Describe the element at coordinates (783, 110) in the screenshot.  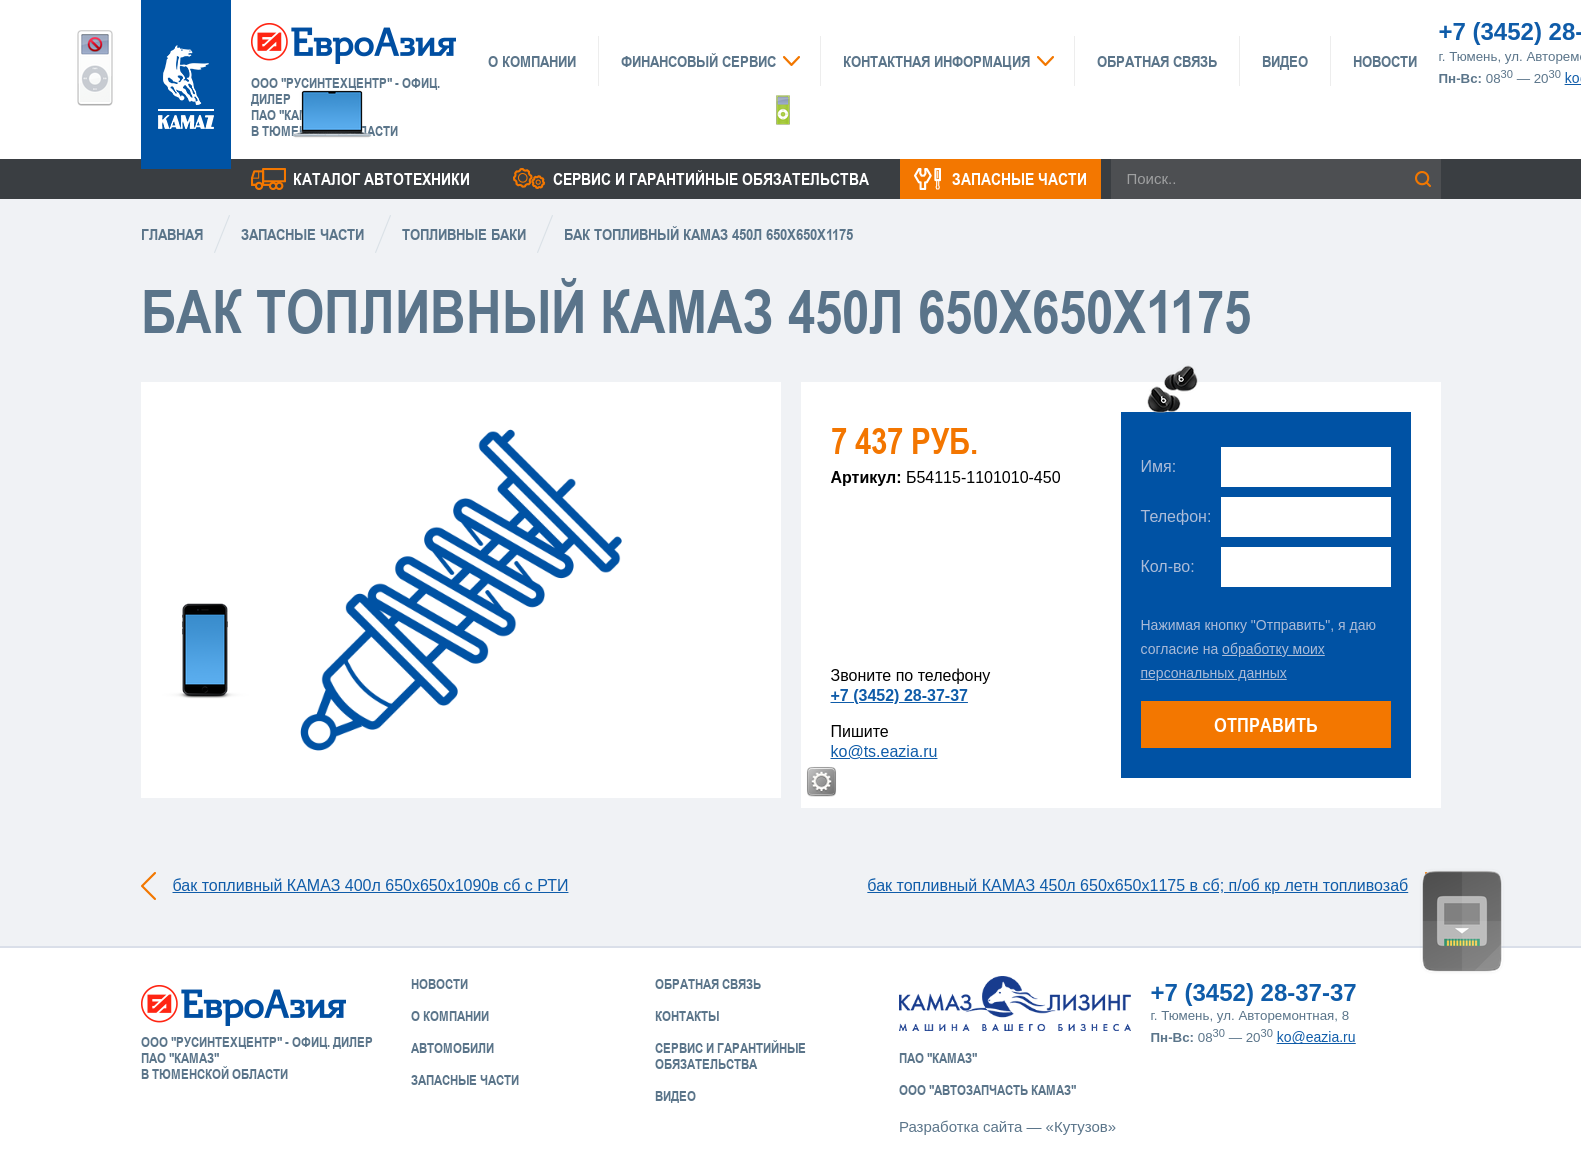
I see `iPod nano device in green color` at that location.